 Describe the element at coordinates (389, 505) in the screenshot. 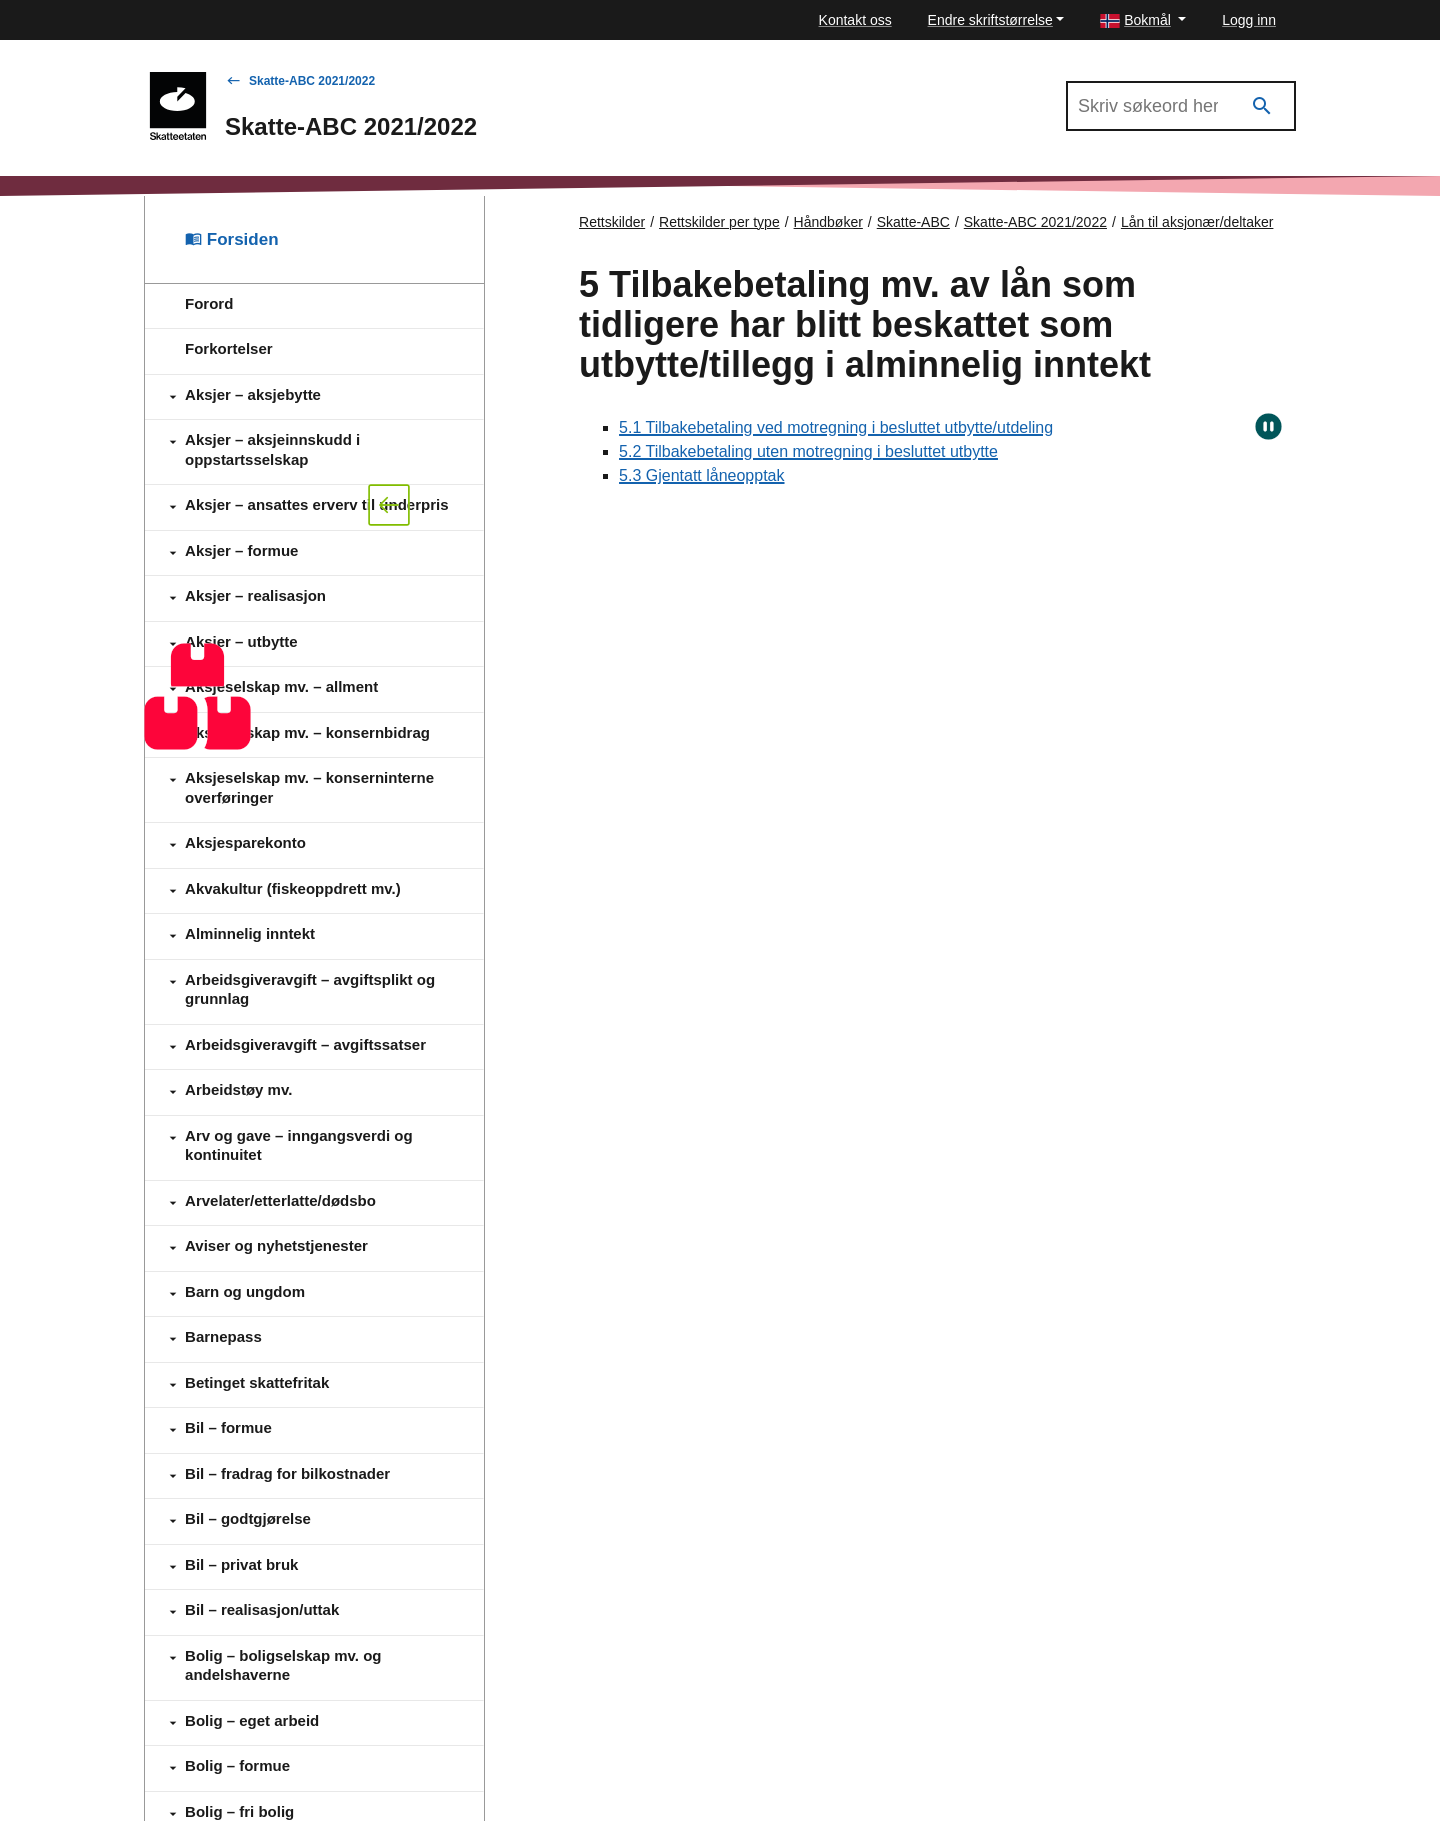

I see `go back to previous screen` at that location.